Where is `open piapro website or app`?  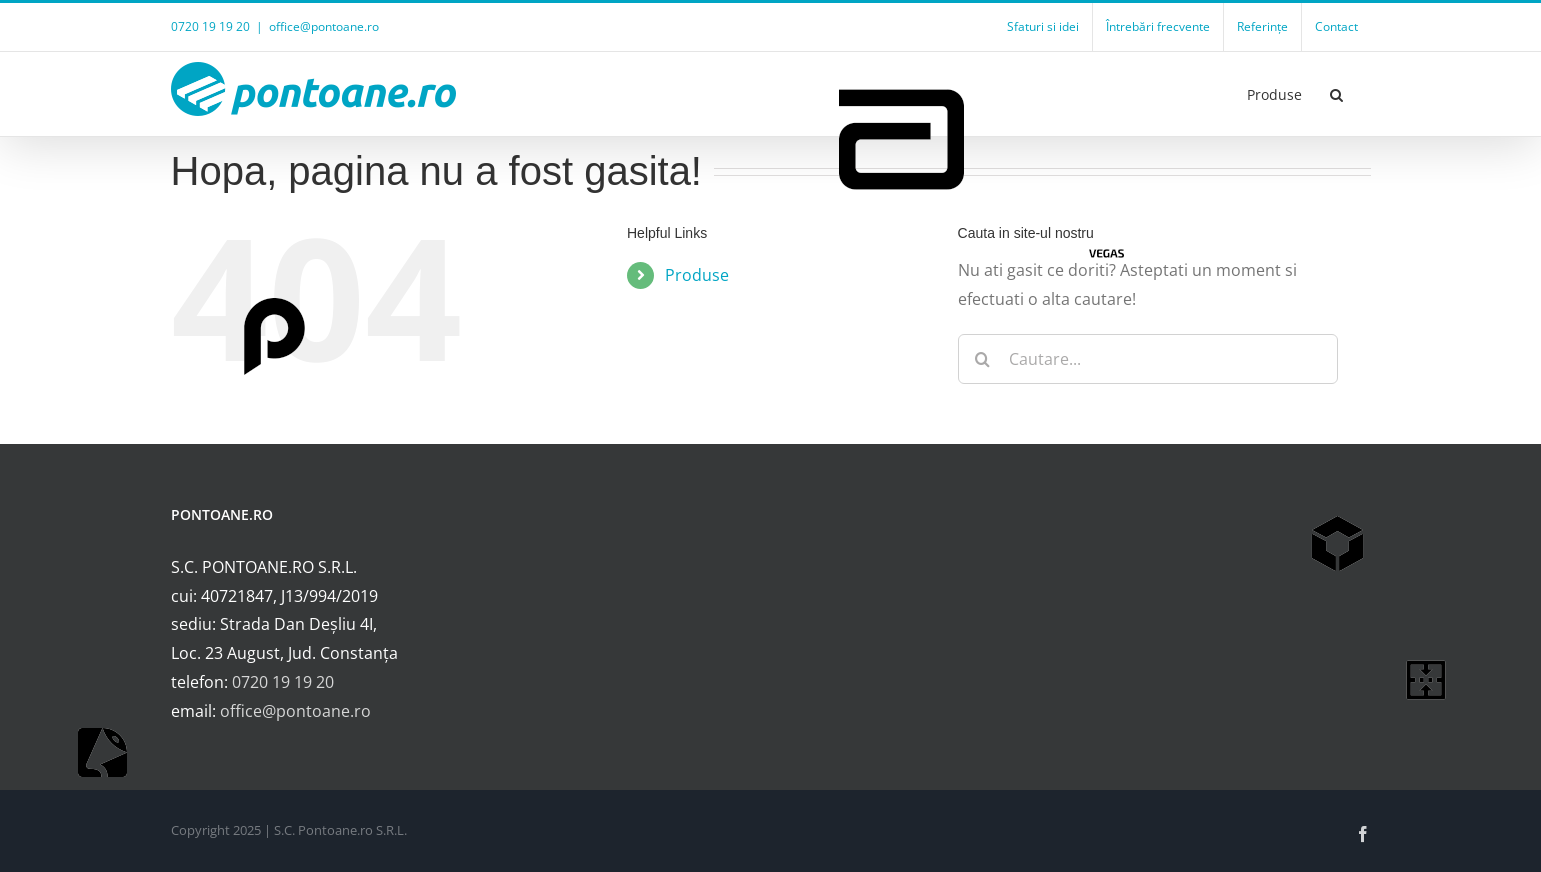
open piapro website or app is located at coordinates (274, 336).